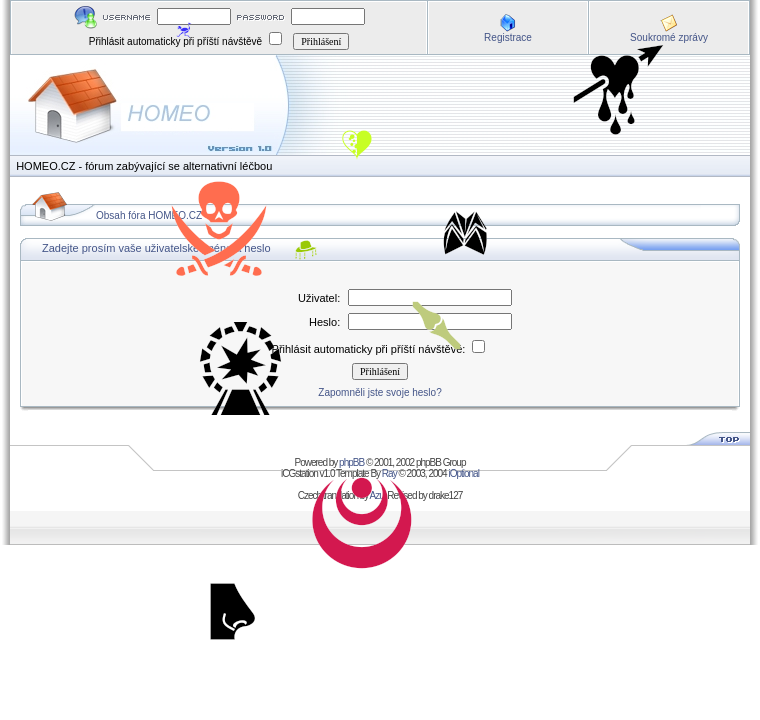 This screenshot has height=720, width=760. I want to click on access scent or fragrance settings, so click(238, 611).